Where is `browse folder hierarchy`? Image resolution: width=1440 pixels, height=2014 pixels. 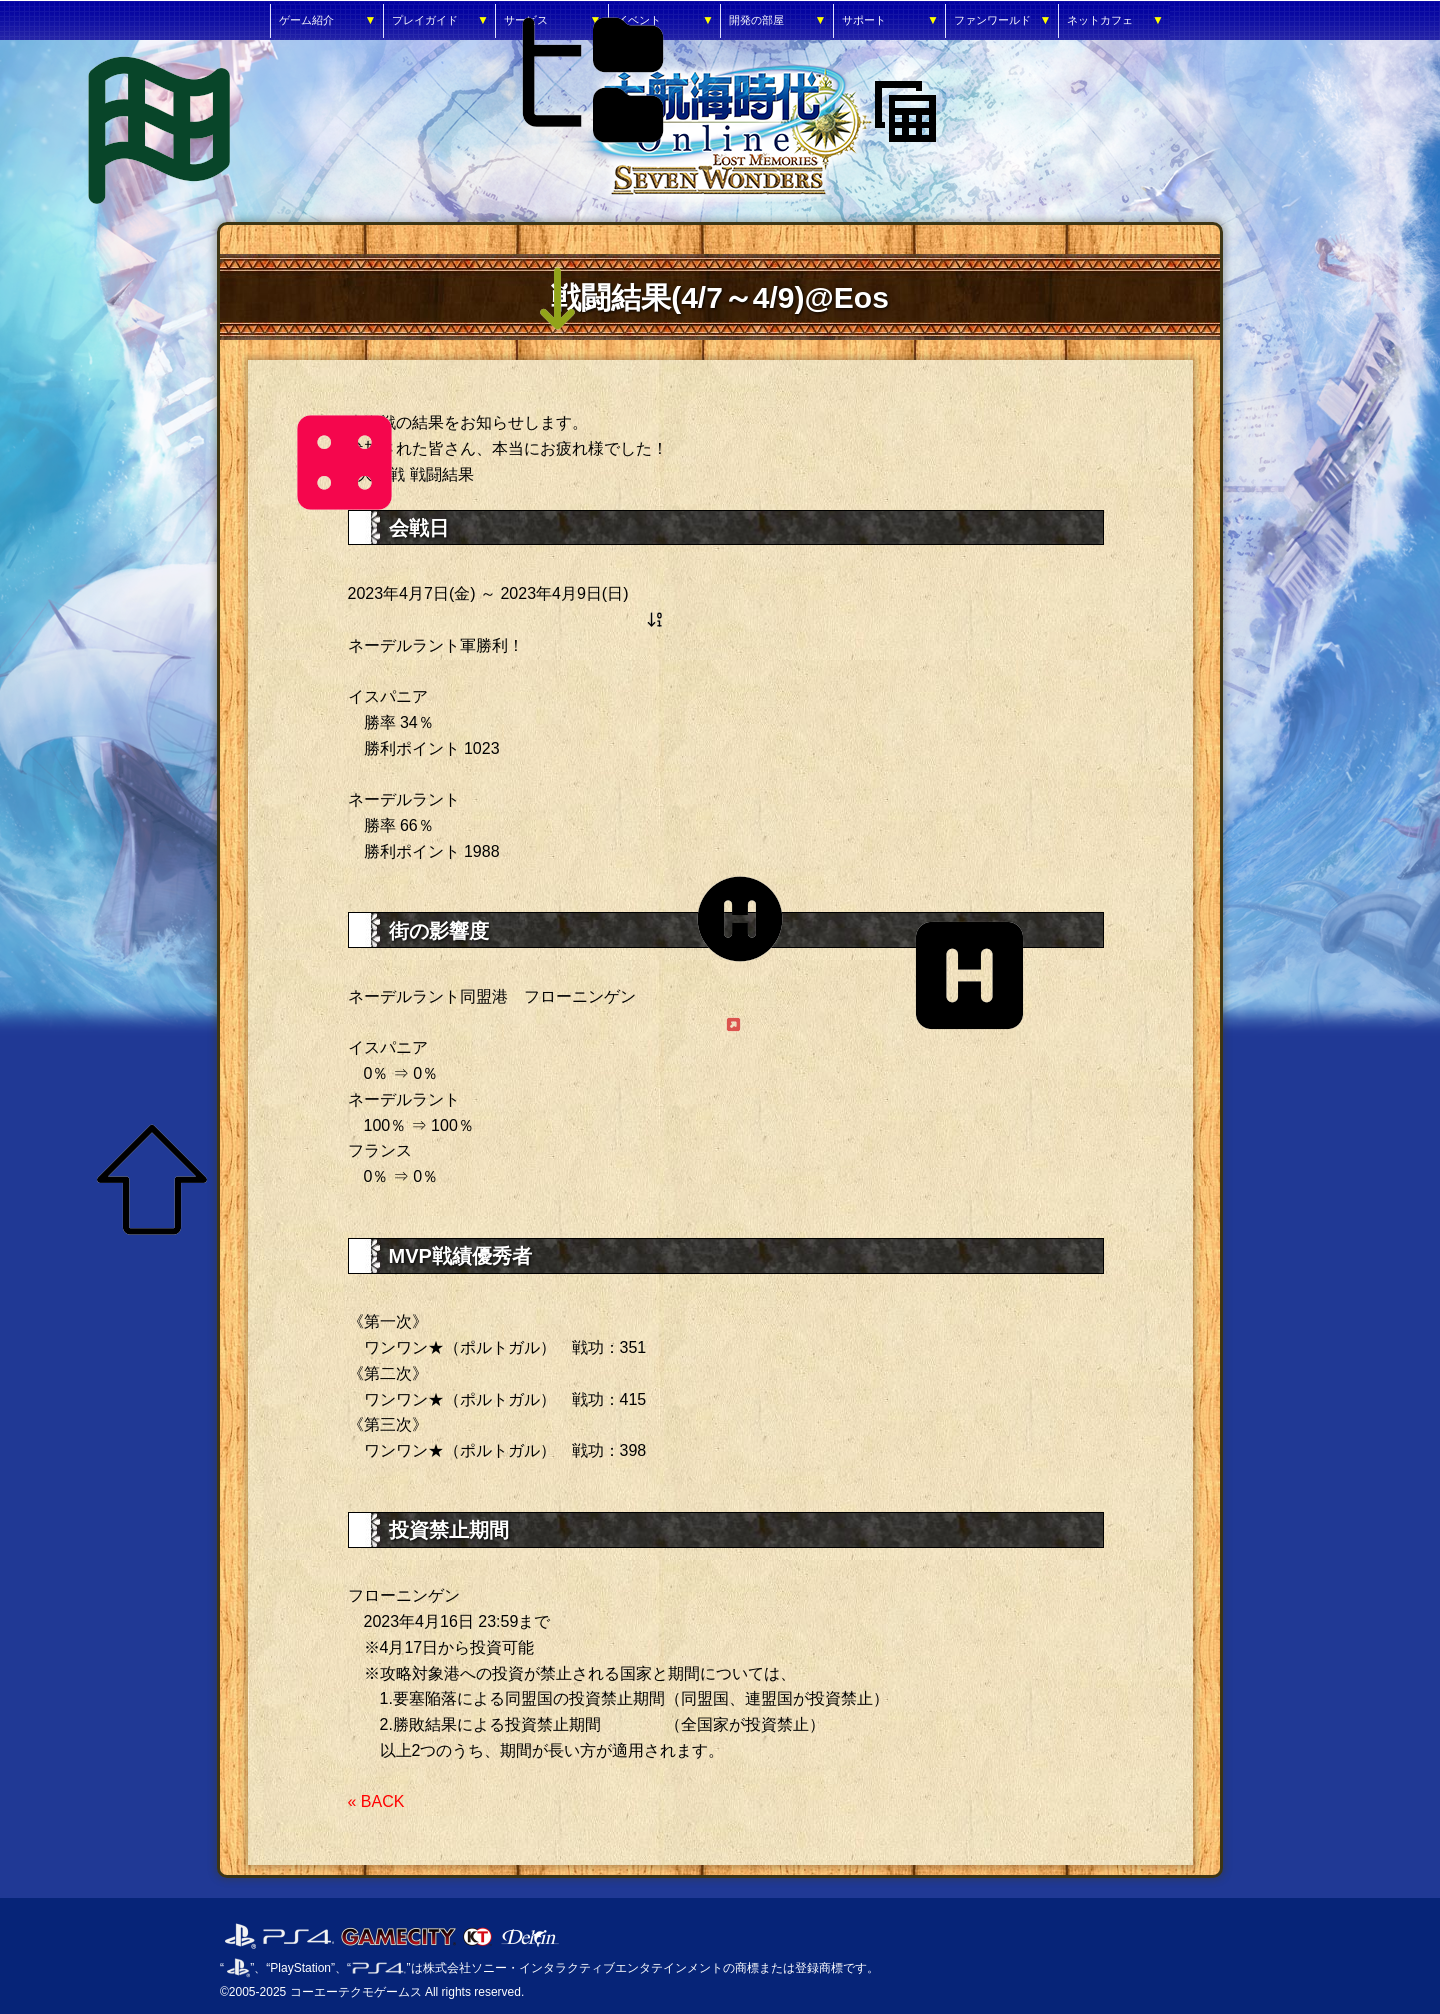
browse folder hierarchy is located at coordinates (593, 80).